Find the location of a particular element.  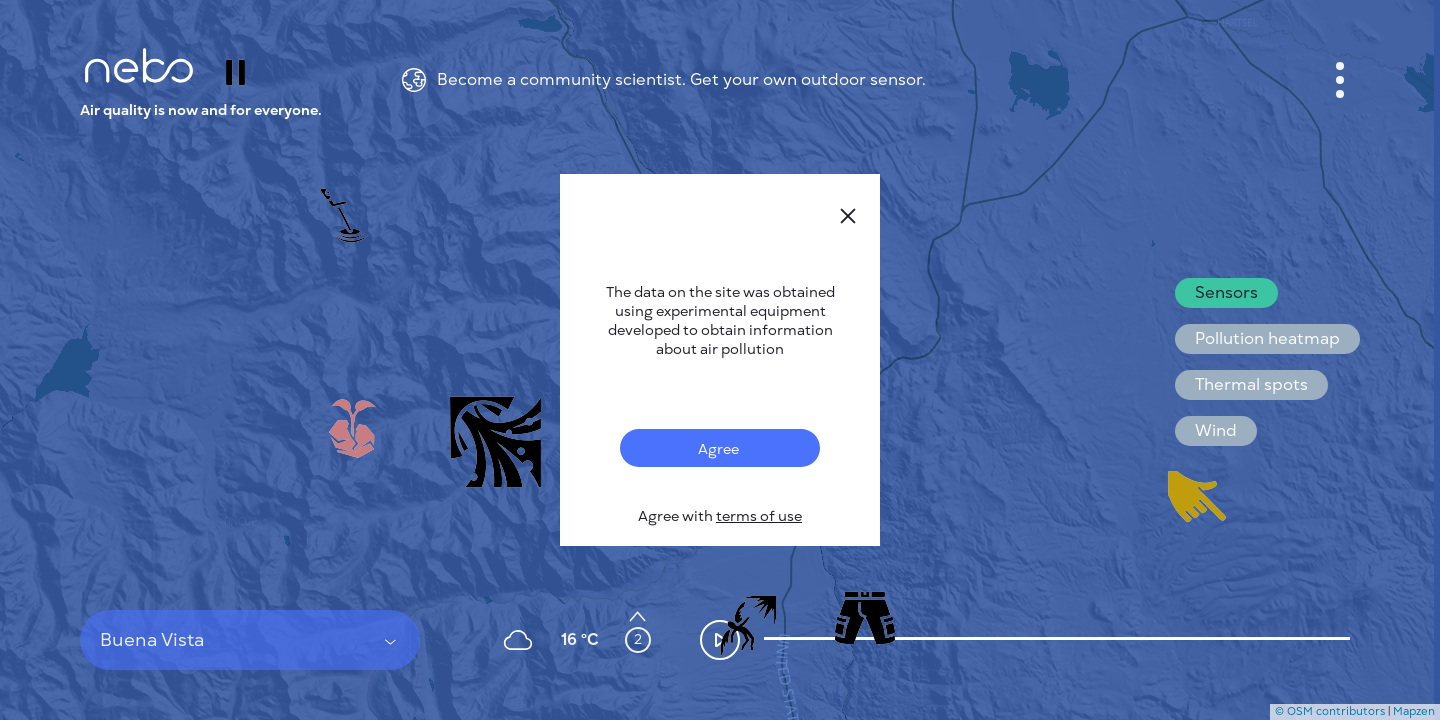

select shorts or casual clothing option is located at coordinates (865, 618).